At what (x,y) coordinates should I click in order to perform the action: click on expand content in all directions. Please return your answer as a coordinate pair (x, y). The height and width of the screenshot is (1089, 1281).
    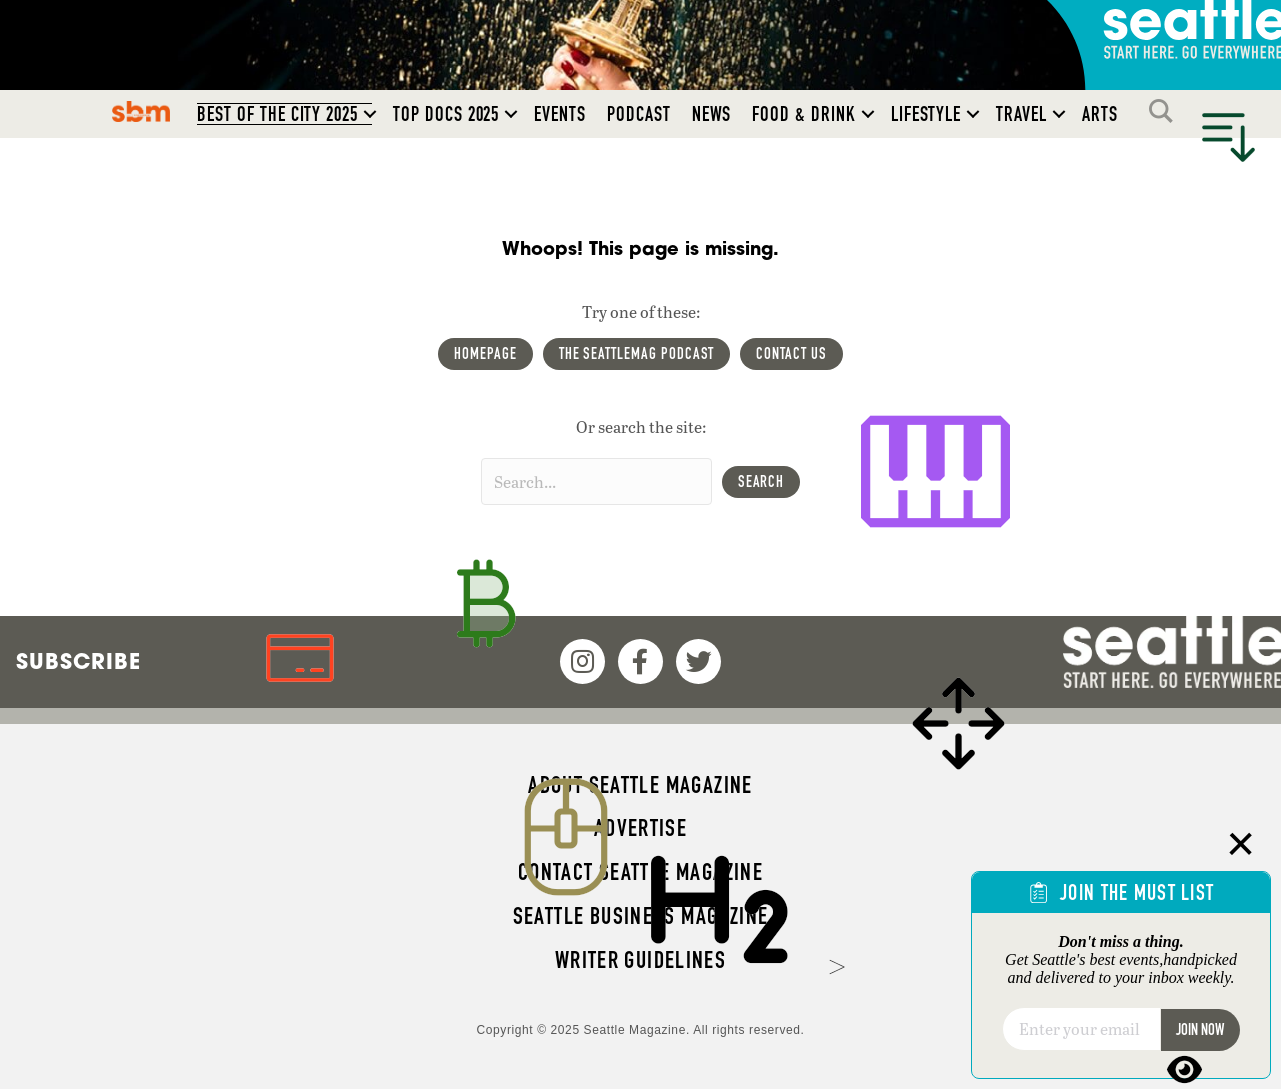
    Looking at the image, I should click on (958, 723).